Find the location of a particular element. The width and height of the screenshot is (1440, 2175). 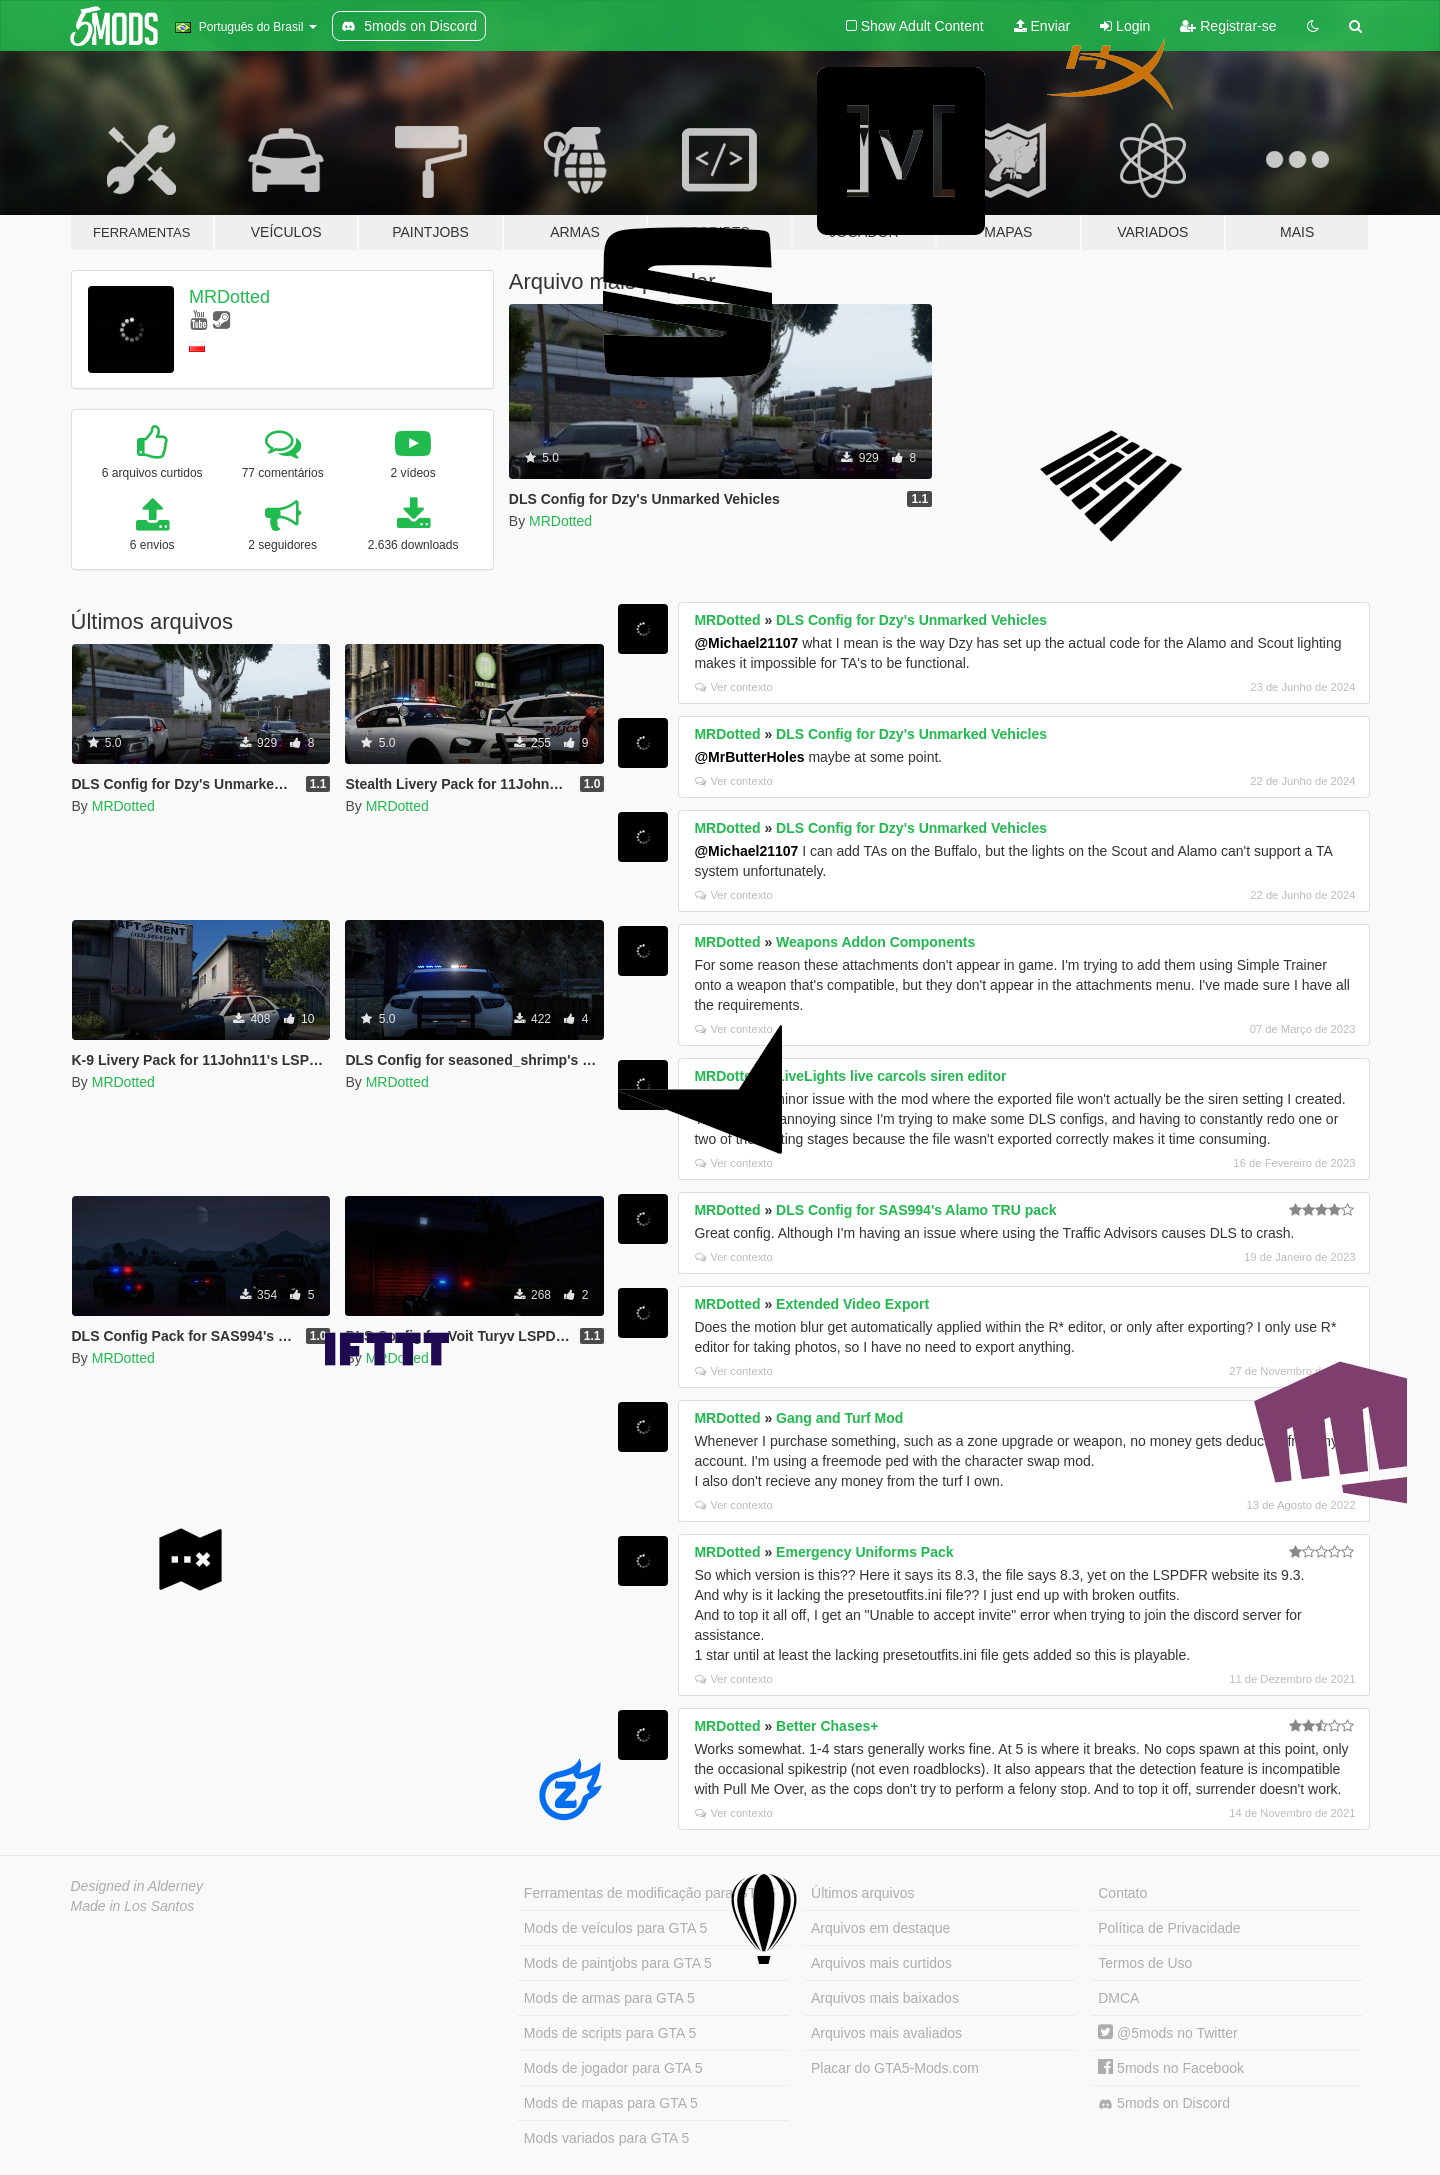

riot games logo is located at coordinates (1330, 1432).